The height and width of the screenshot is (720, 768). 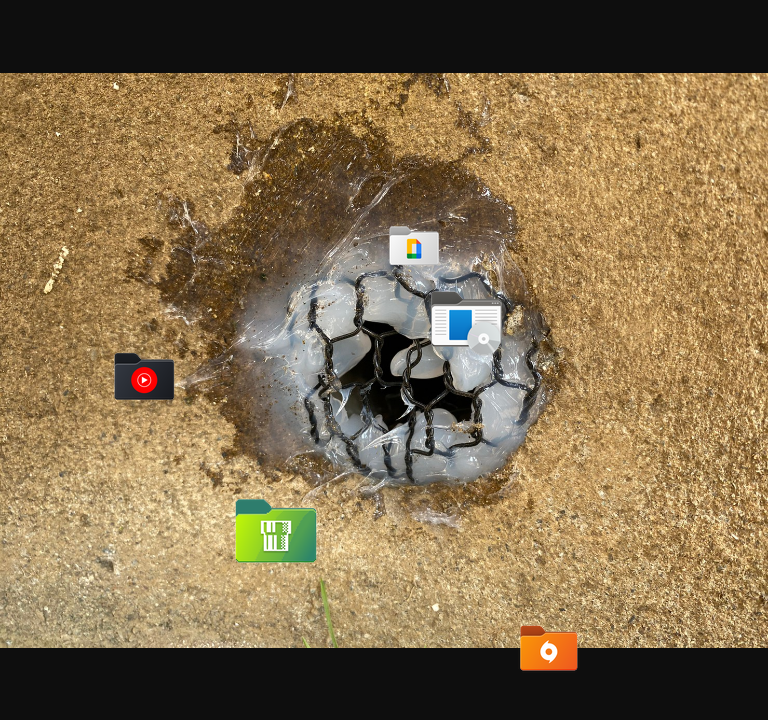 What do you see at coordinates (466, 321) in the screenshot?
I see `open folder containing program executables` at bounding box center [466, 321].